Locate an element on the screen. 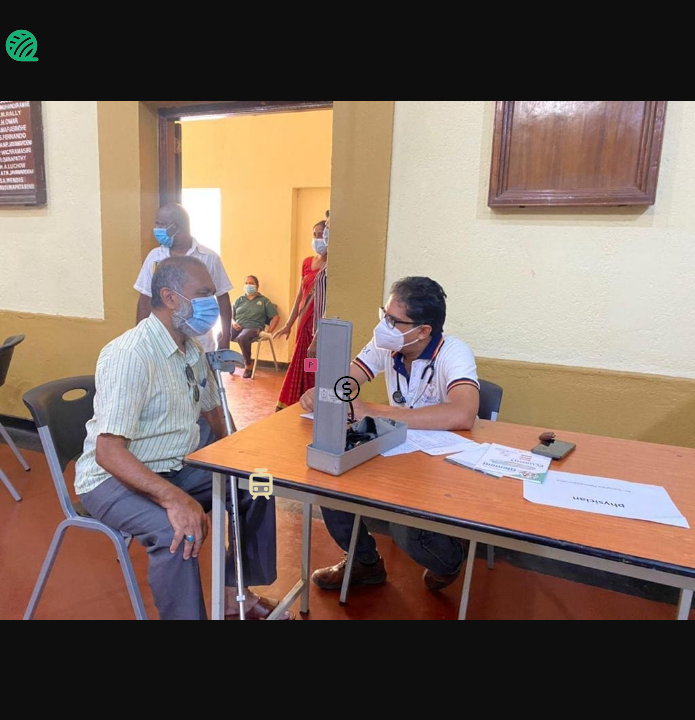 This screenshot has width=695, height=720. view tram or light rail transit options is located at coordinates (261, 484).